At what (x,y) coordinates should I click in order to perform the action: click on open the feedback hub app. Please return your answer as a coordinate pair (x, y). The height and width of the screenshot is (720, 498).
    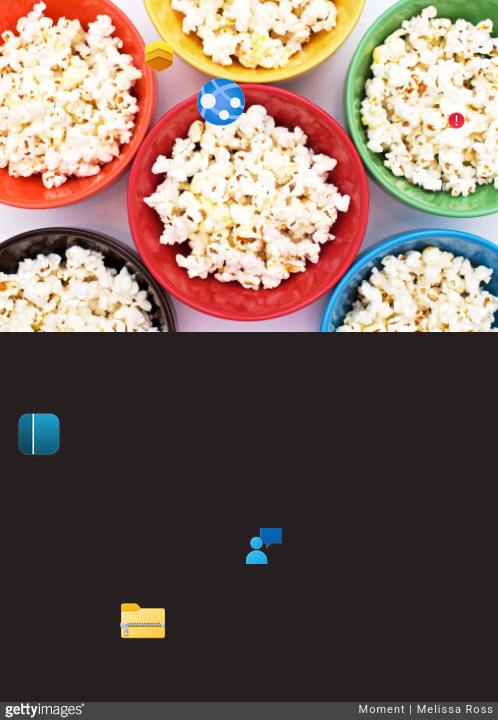
    Looking at the image, I should click on (264, 546).